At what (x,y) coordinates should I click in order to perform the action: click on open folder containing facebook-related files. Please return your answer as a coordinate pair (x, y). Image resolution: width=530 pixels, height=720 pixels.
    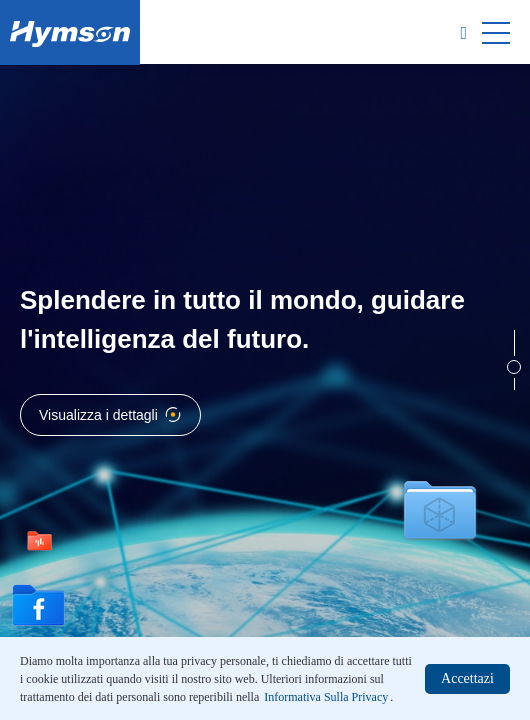
    Looking at the image, I should click on (38, 606).